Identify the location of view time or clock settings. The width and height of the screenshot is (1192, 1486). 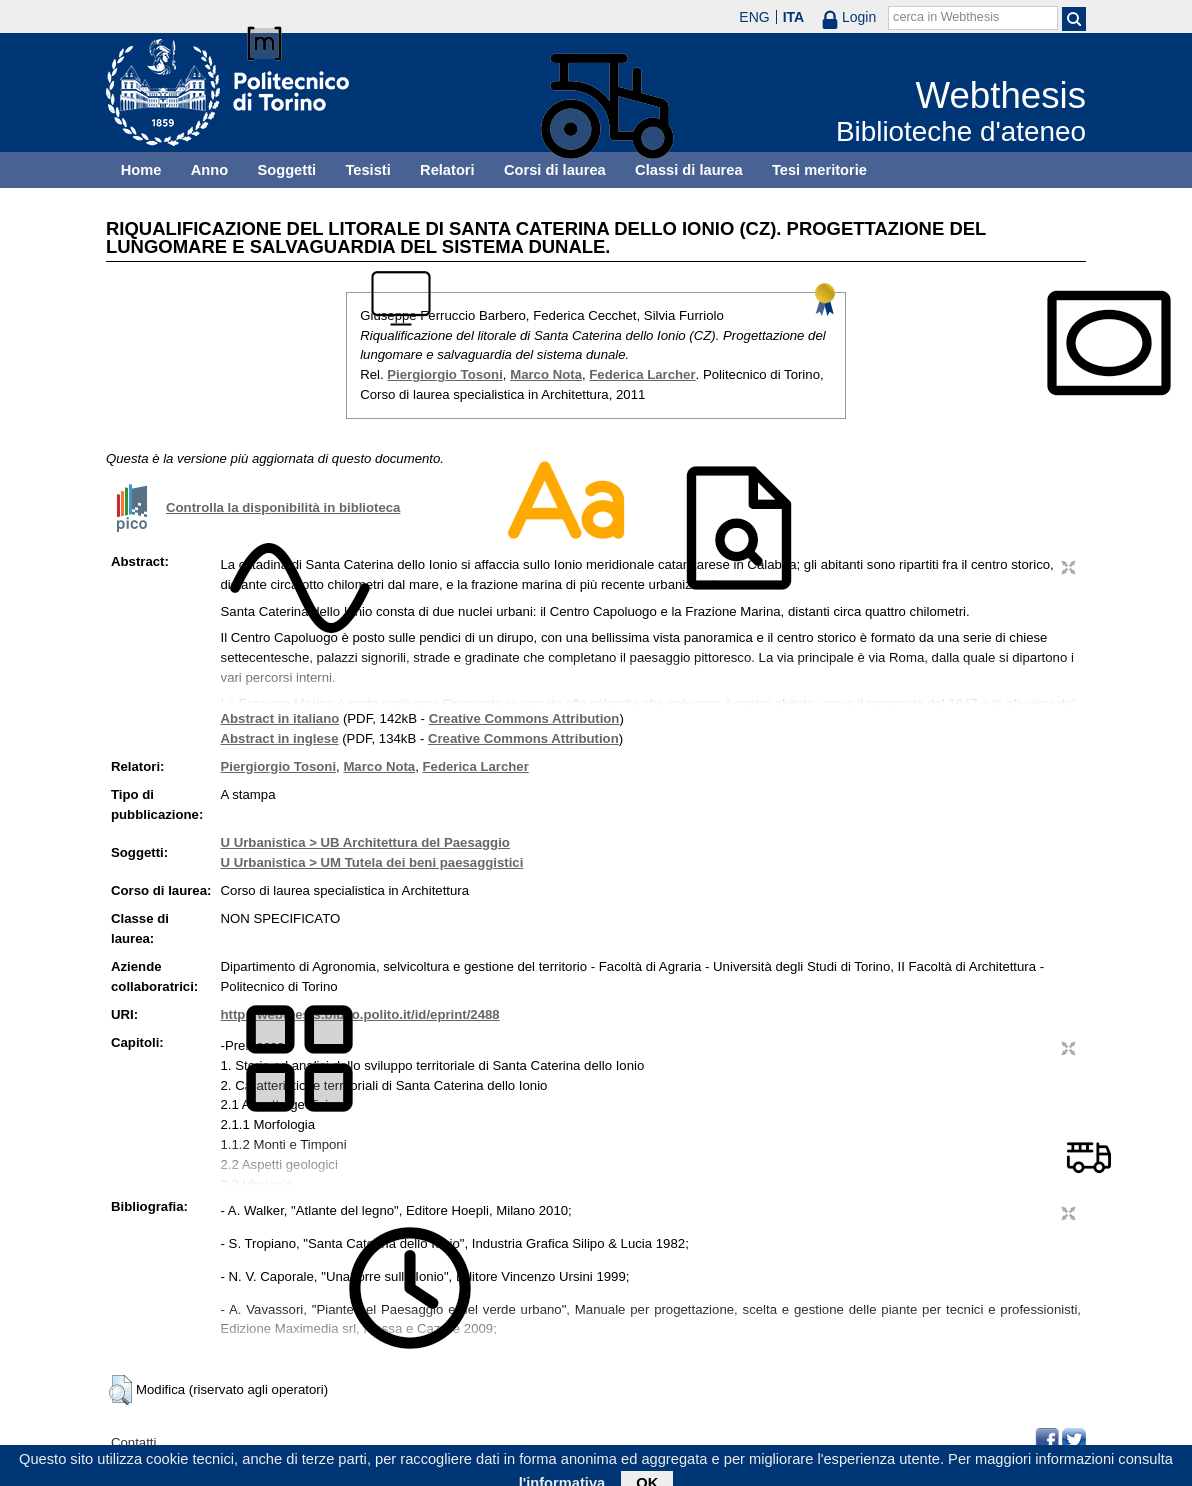
(410, 1288).